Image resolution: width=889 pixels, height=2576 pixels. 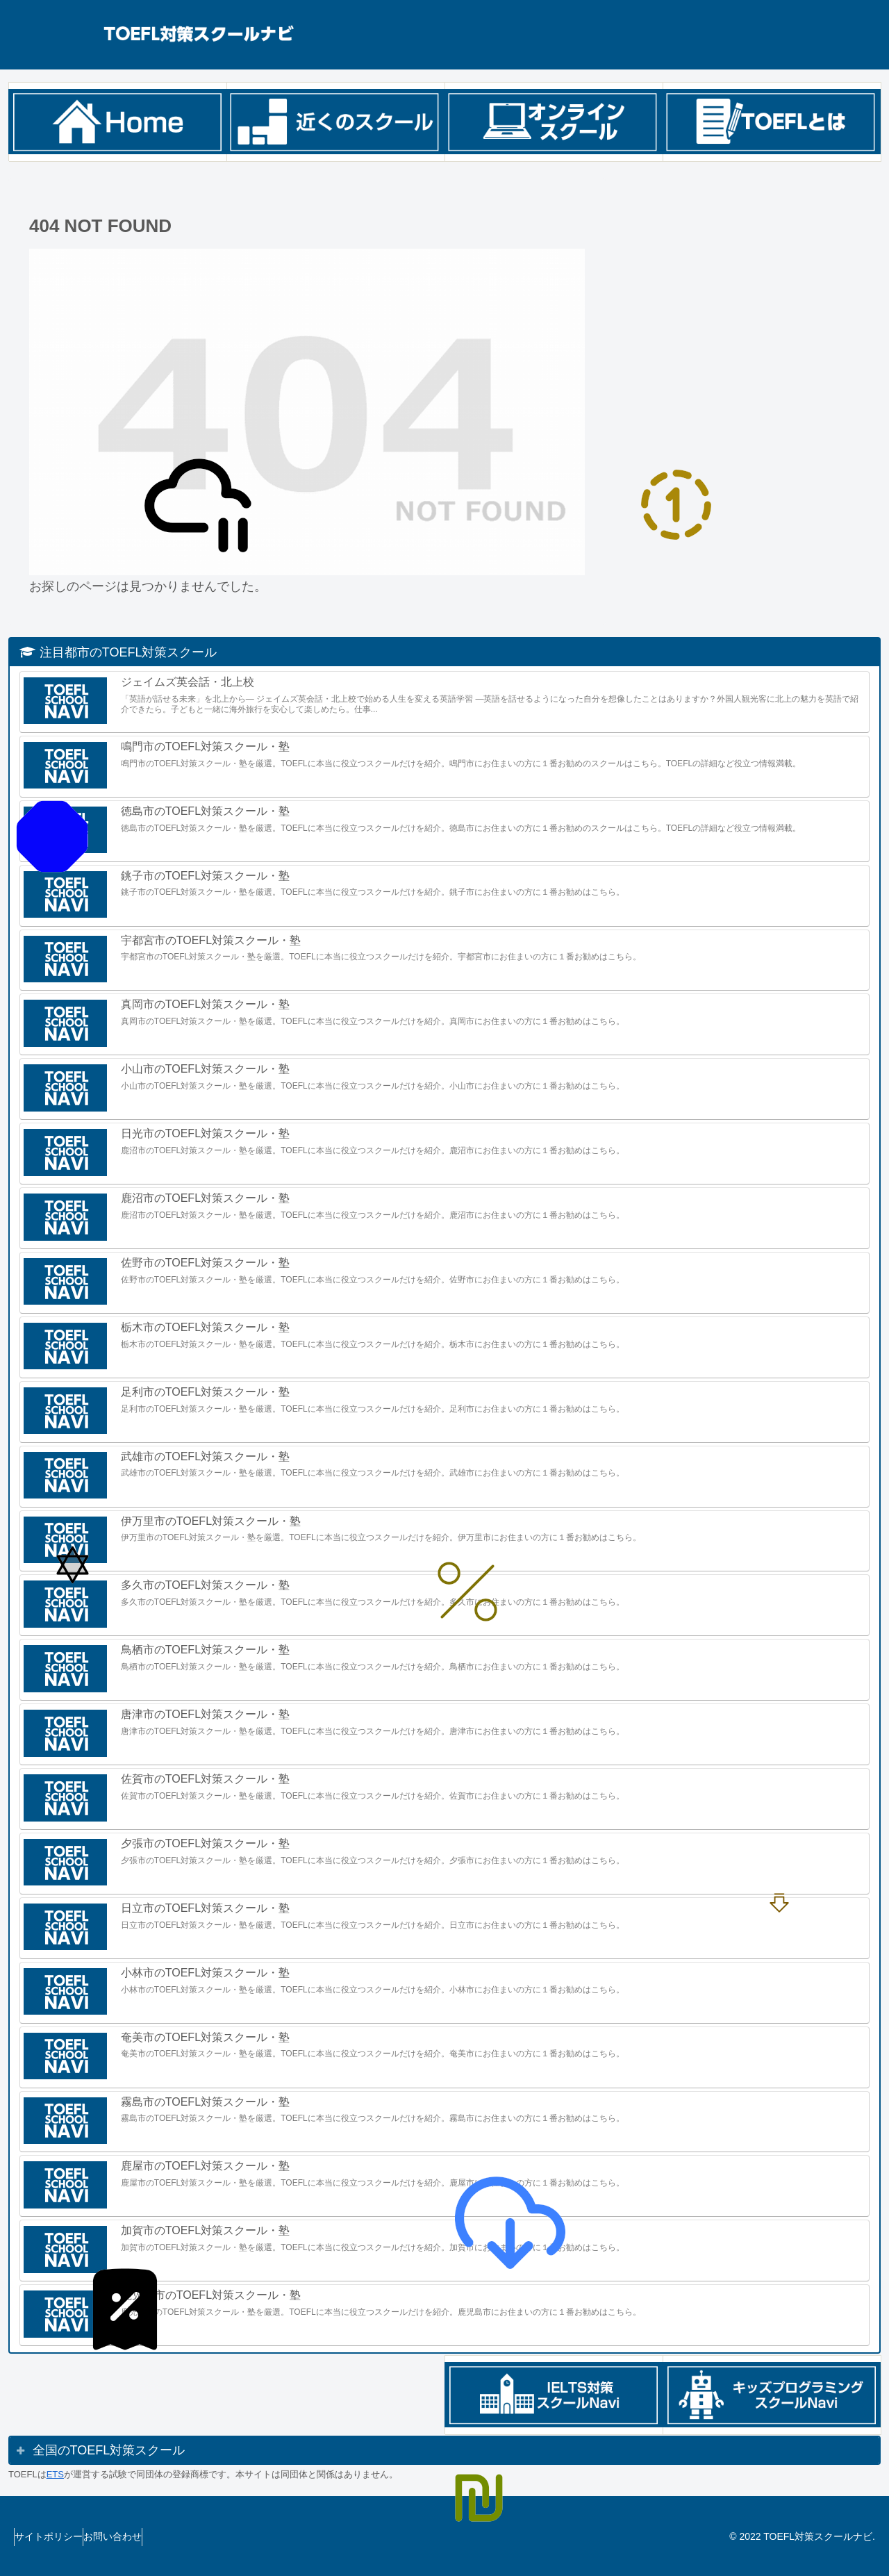 I want to click on view discount or promotional pricing, so click(x=467, y=1592).